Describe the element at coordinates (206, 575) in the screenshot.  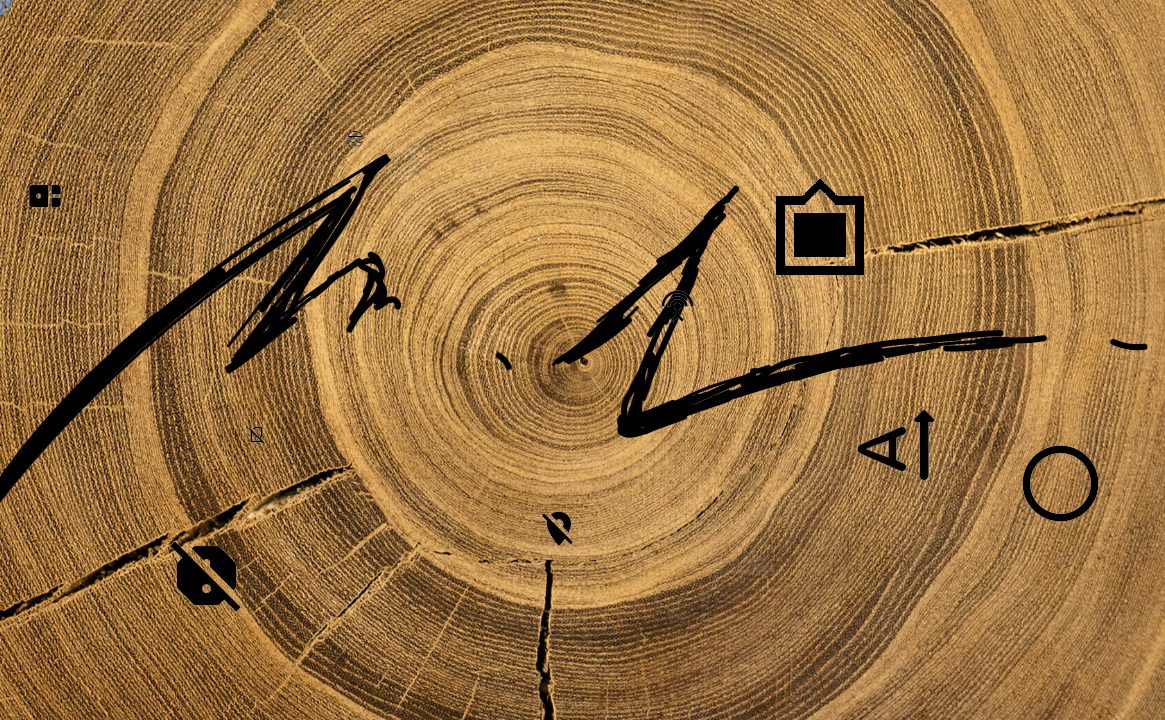
I see `disable or turn off reporting` at that location.